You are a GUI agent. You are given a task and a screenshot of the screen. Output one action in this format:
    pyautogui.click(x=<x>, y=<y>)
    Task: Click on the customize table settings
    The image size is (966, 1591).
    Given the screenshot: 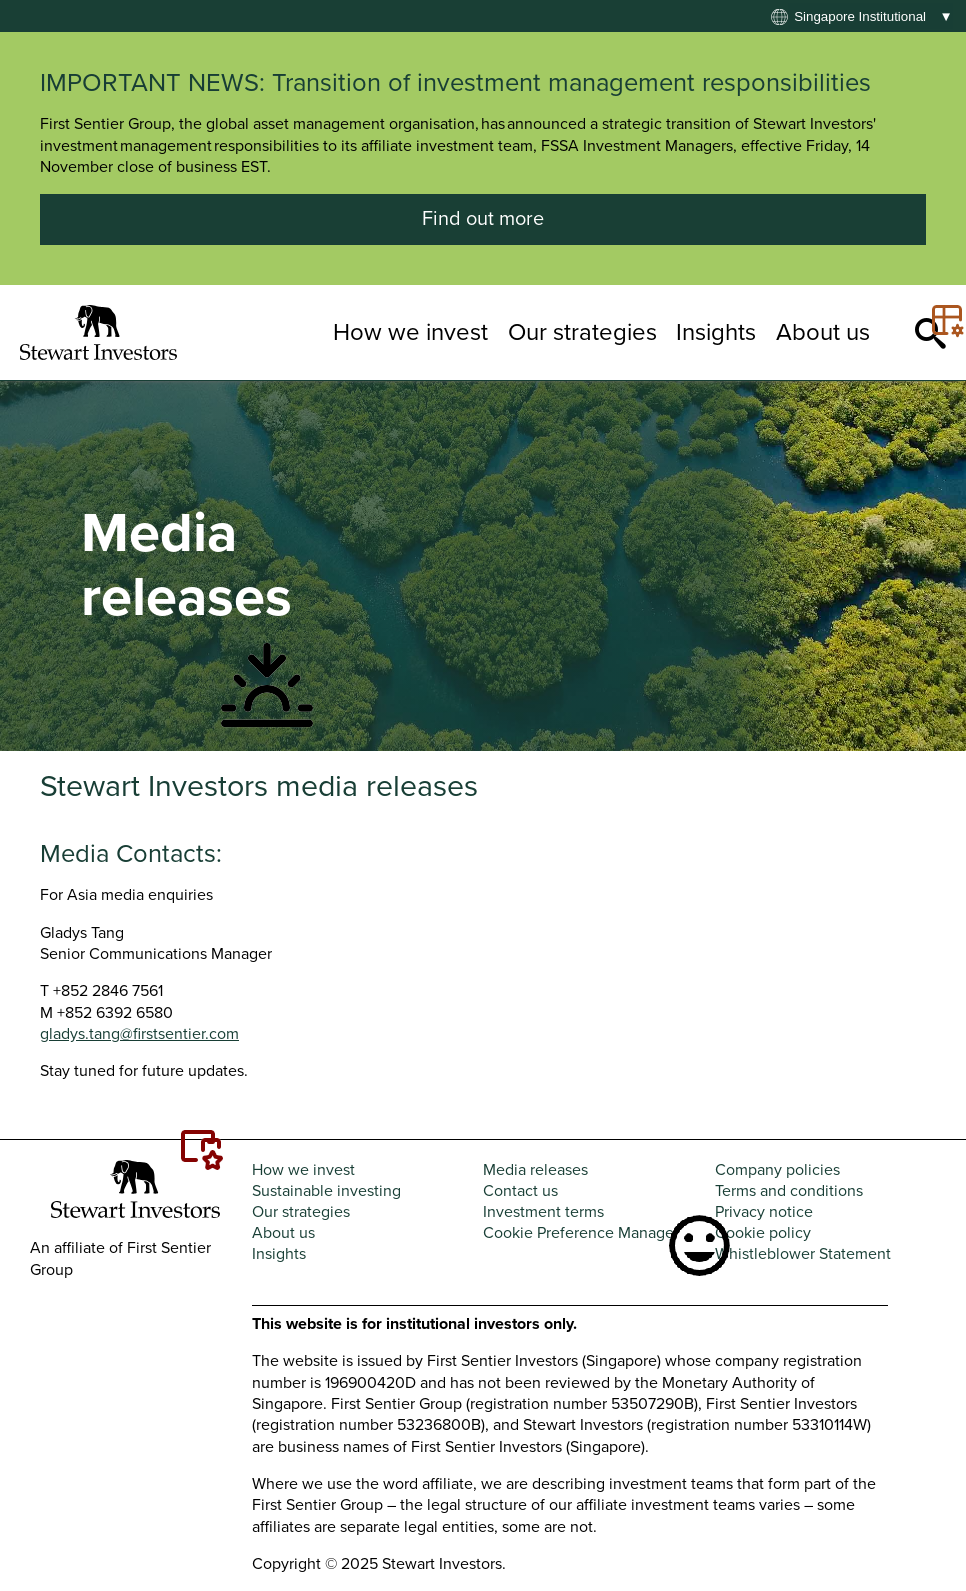 What is the action you would take?
    pyautogui.click(x=947, y=320)
    